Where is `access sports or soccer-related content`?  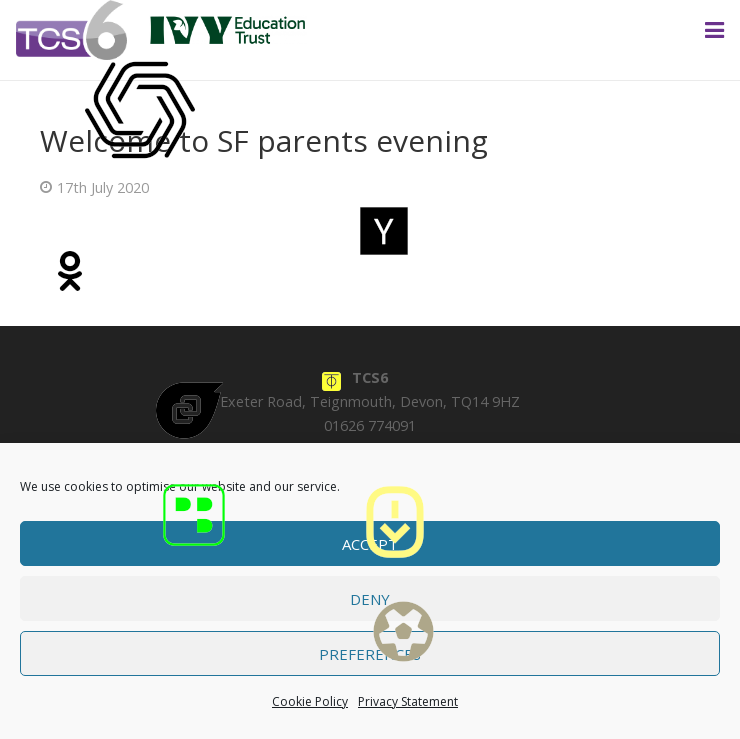
access sports or soccer-related content is located at coordinates (403, 631).